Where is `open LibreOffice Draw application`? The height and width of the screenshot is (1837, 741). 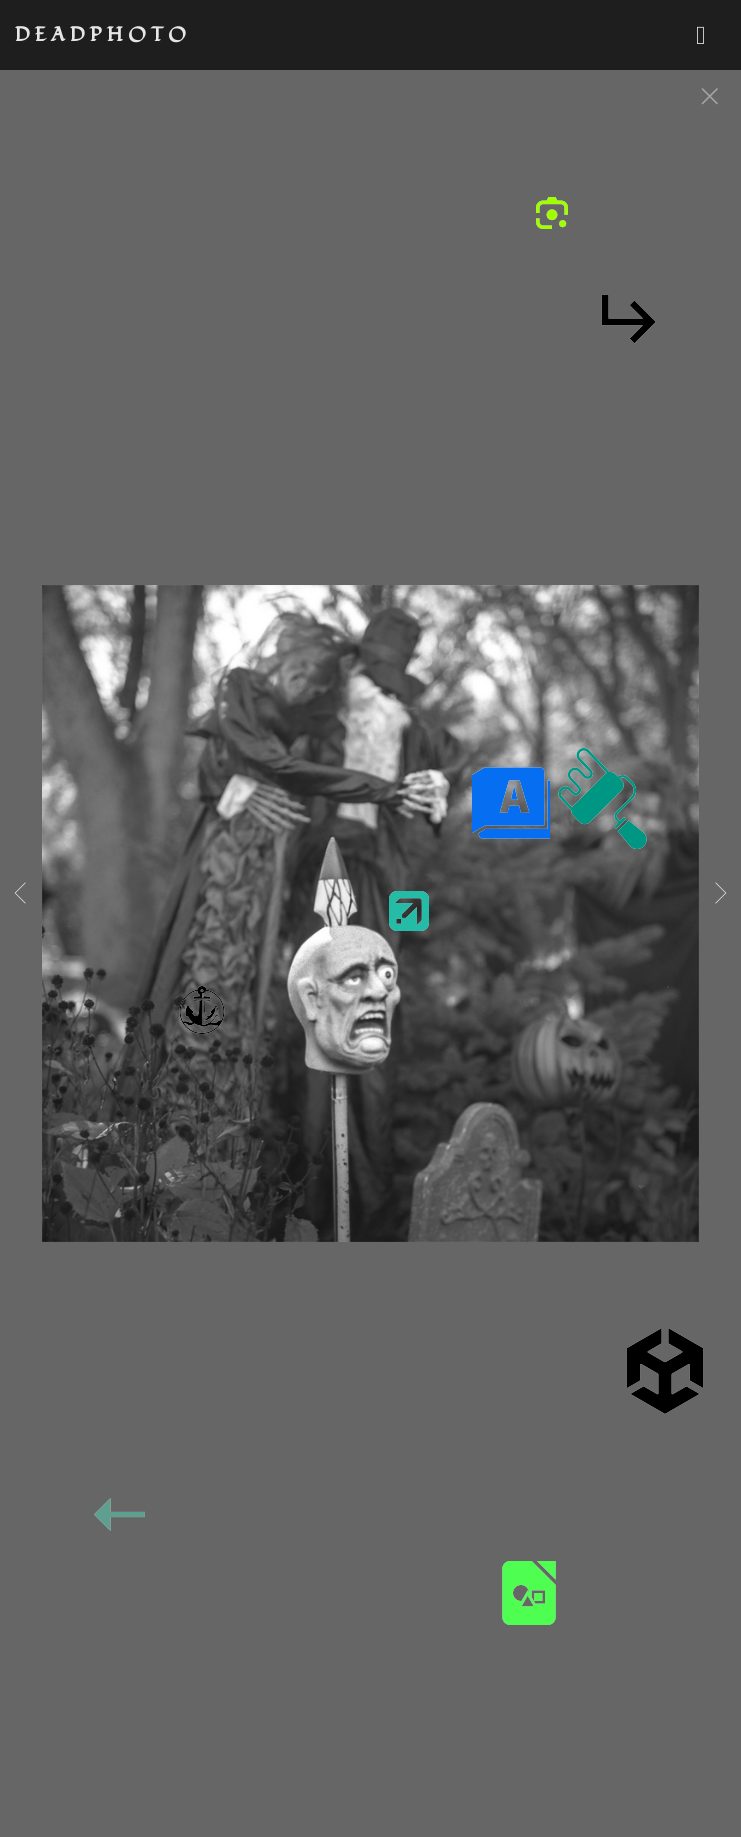
open LibreOffice Draw application is located at coordinates (529, 1593).